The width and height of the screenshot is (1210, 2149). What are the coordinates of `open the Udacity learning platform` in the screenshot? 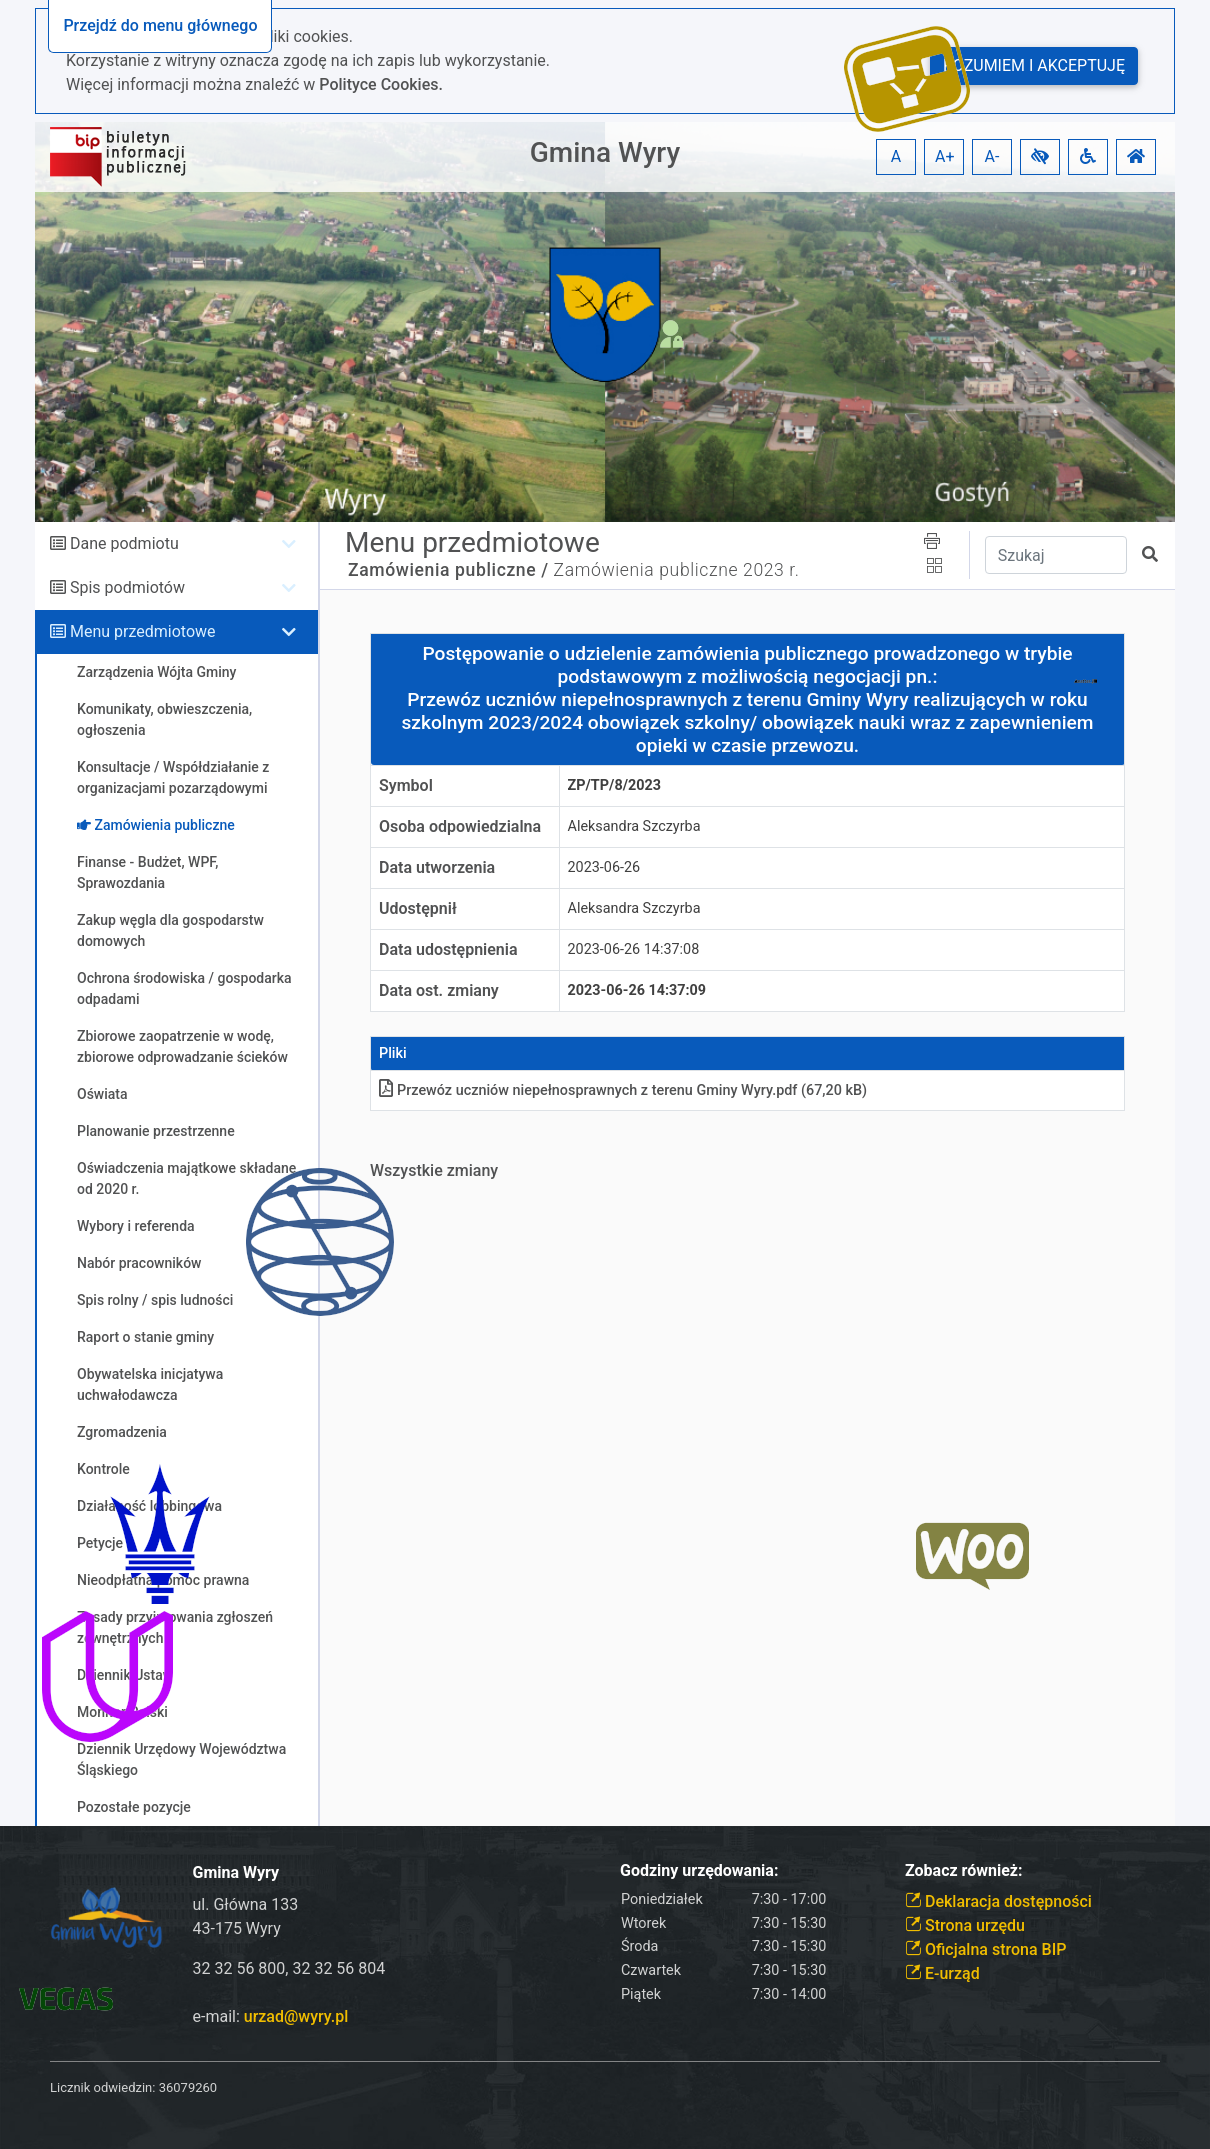 It's located at (107, 1676).